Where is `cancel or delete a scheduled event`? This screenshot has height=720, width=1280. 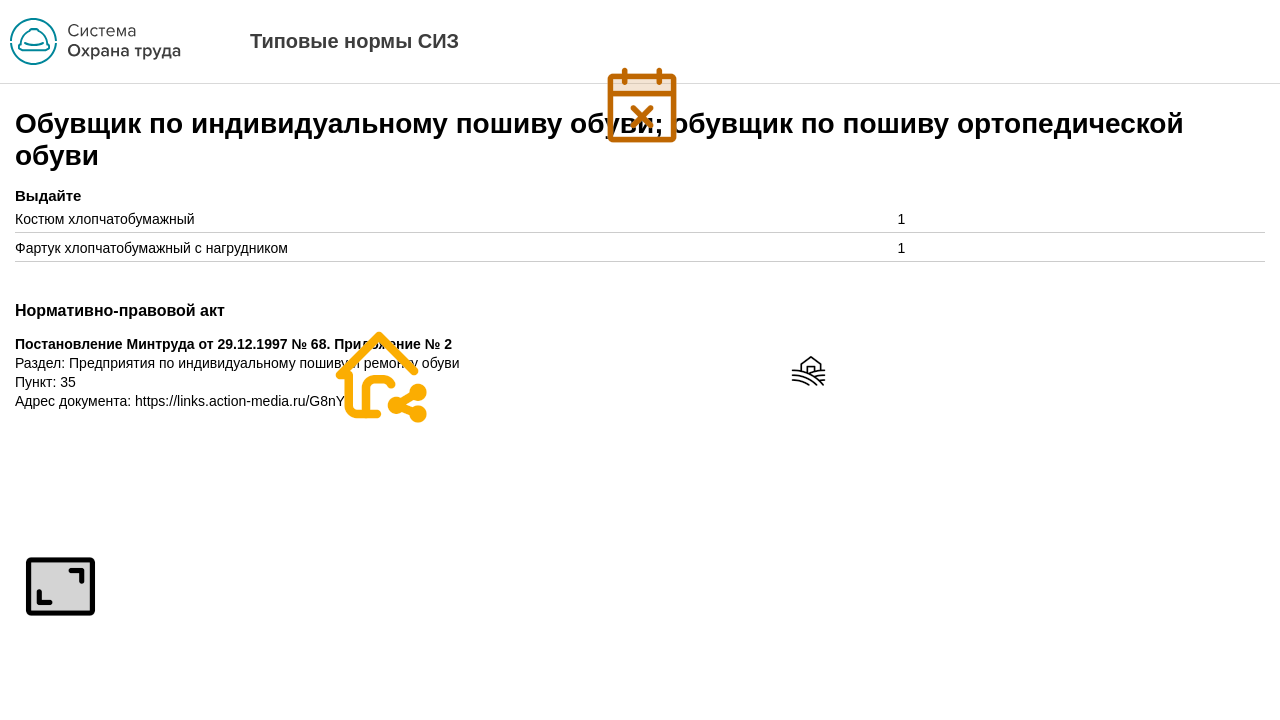 cancel or delete a scheduled event is located at coordinates (642, 108).